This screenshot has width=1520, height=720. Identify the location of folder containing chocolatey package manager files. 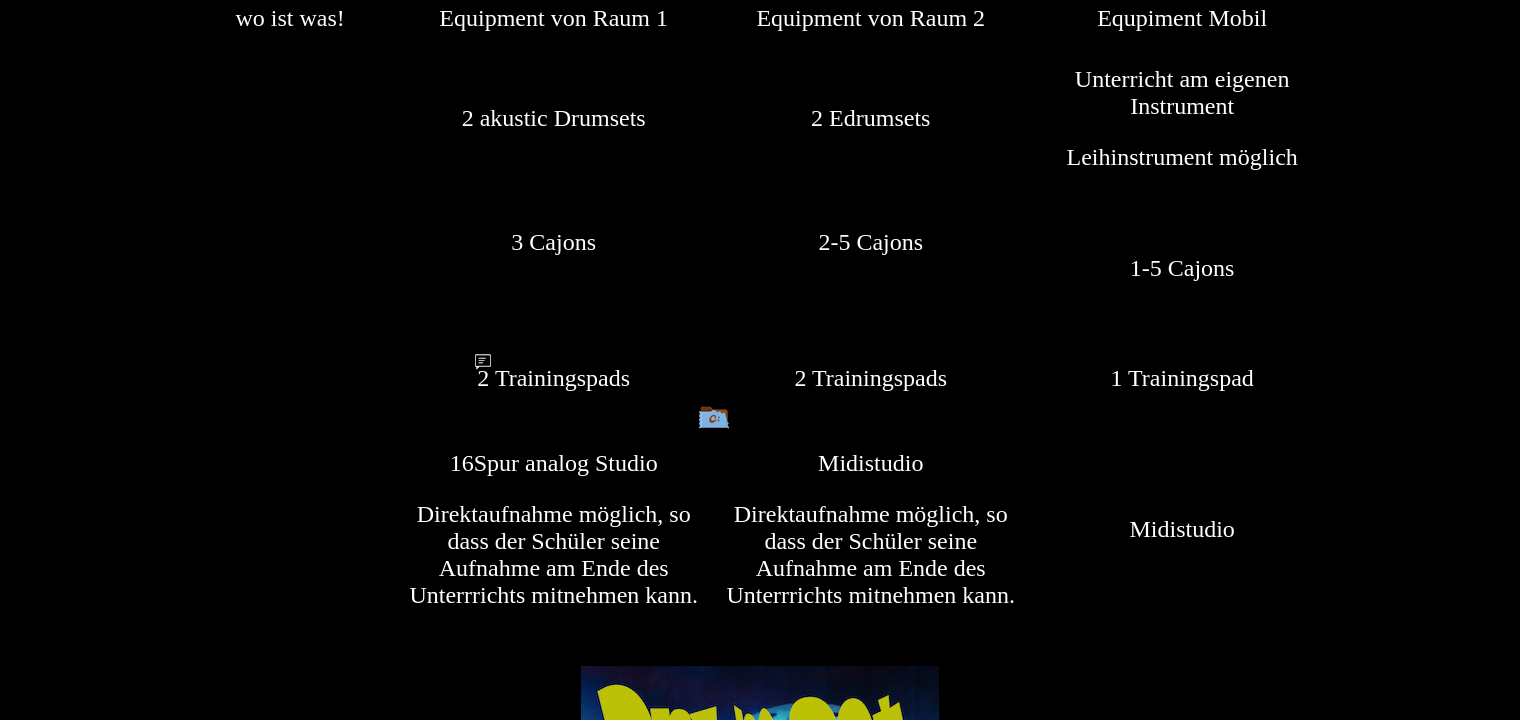
(714, 418).